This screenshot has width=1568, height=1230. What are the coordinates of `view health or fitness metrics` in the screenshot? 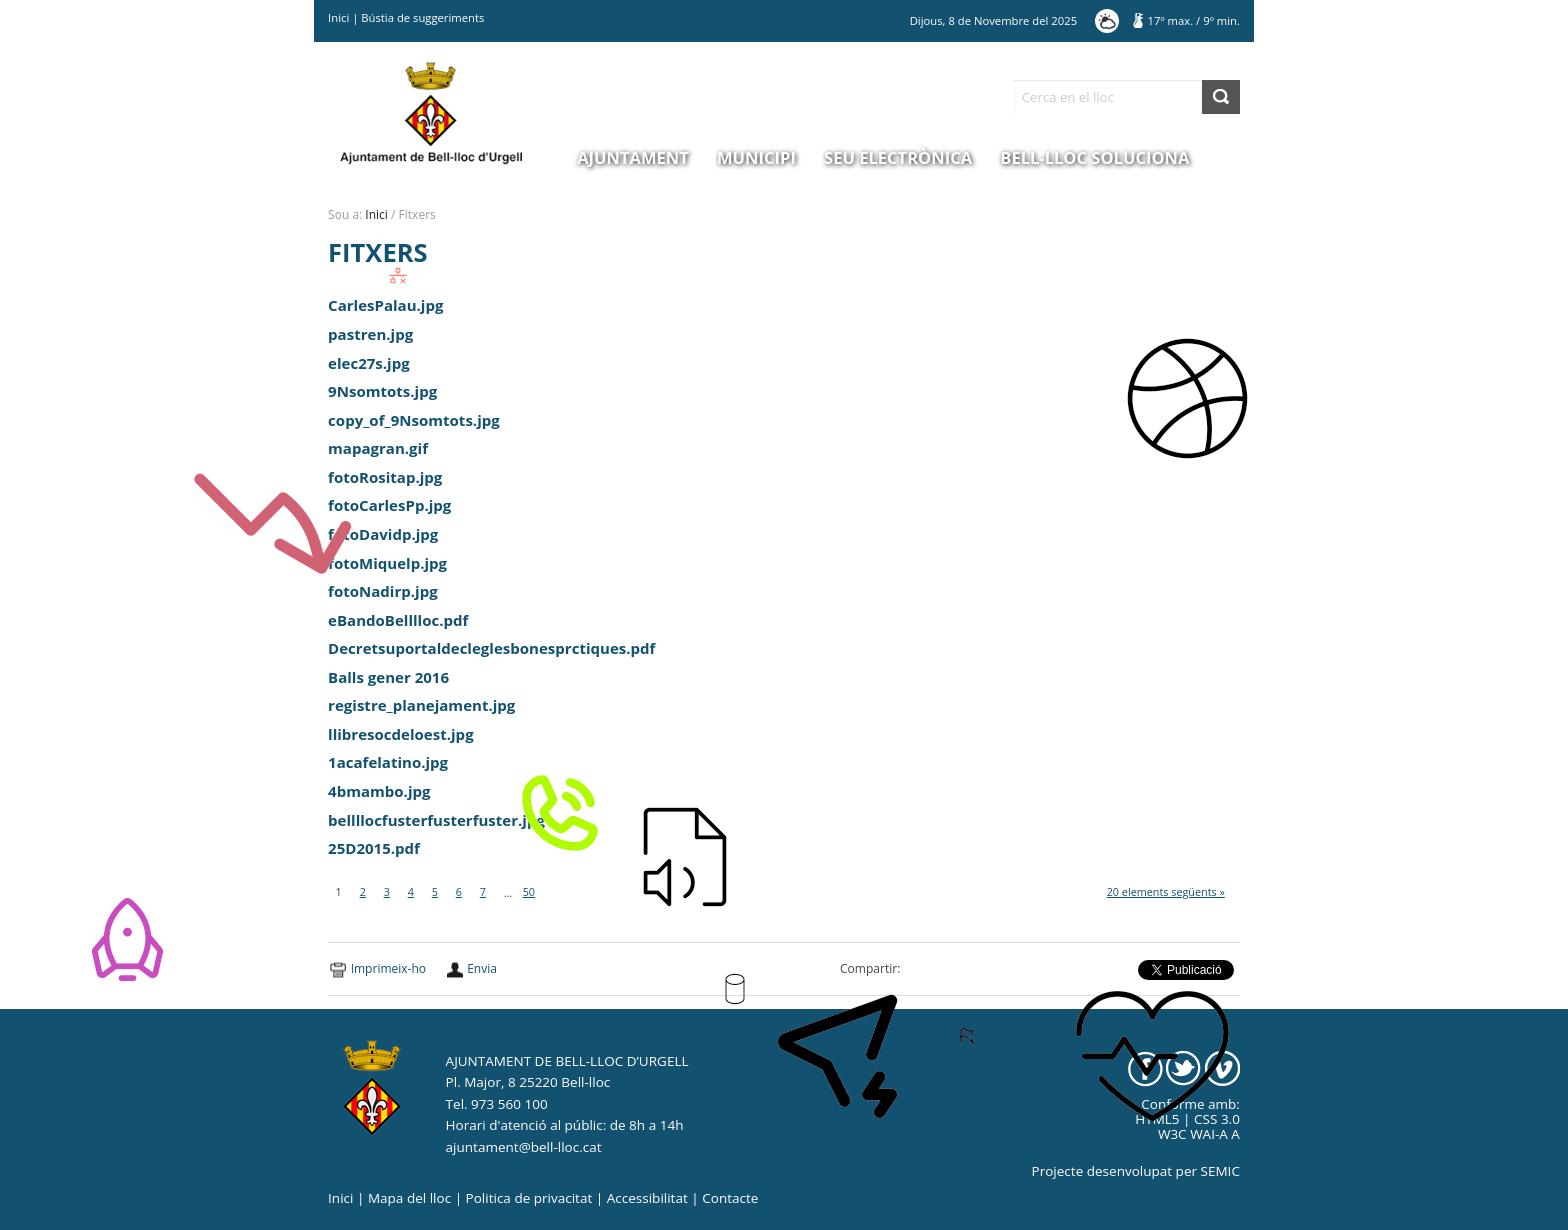 It's located at (1152, 1050).